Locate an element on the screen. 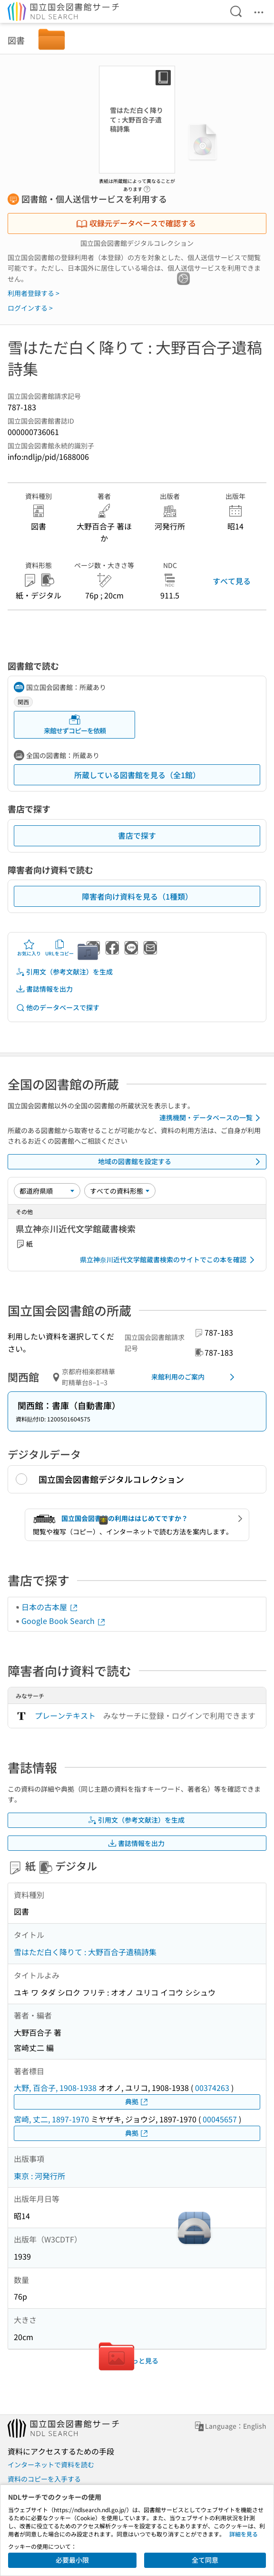  open your images folder is located at coordinates (117, 2356).